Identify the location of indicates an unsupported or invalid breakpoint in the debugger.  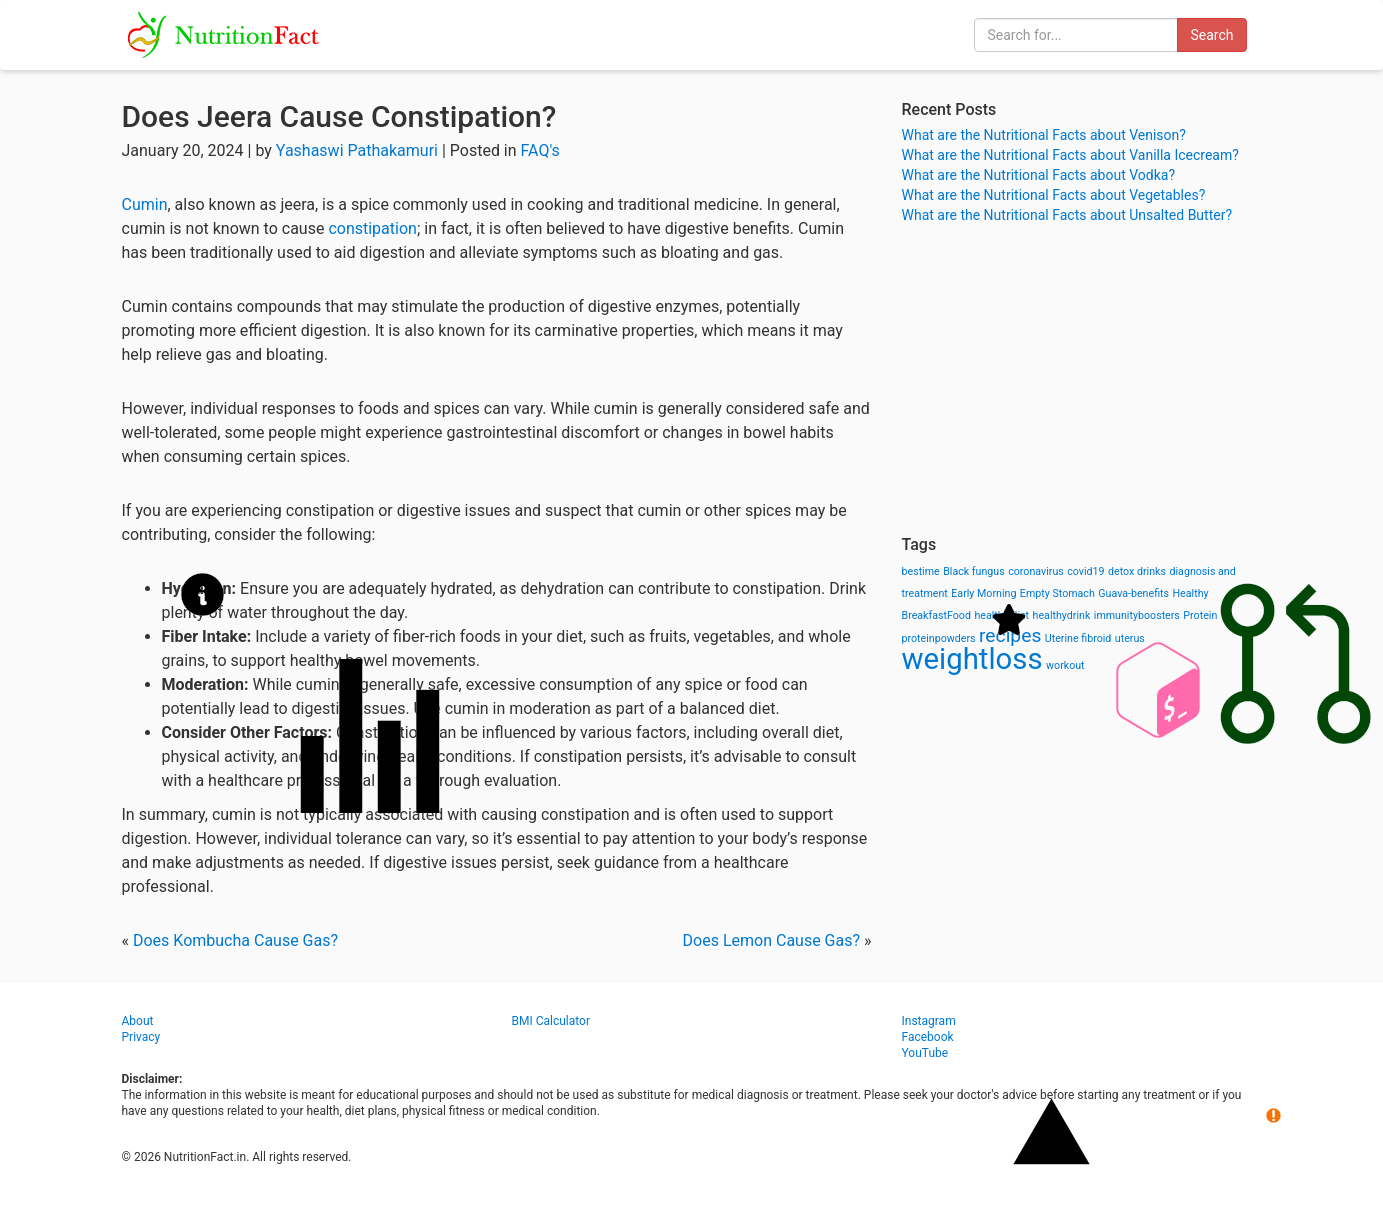
(1273, 1115).